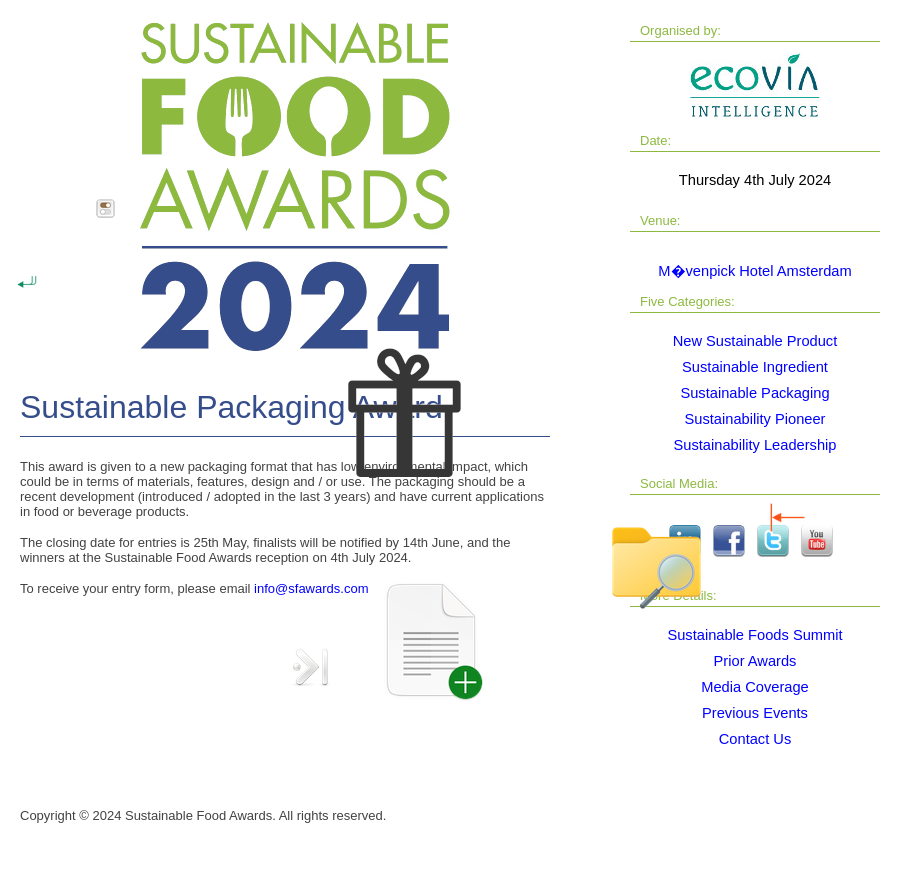 The height and width of the screenshot is (878, 900). What do you see at coordinates (311, 667) in the screenshot?
I see `skip to the last item in a list or sequence` at bounding box center [311, 667].